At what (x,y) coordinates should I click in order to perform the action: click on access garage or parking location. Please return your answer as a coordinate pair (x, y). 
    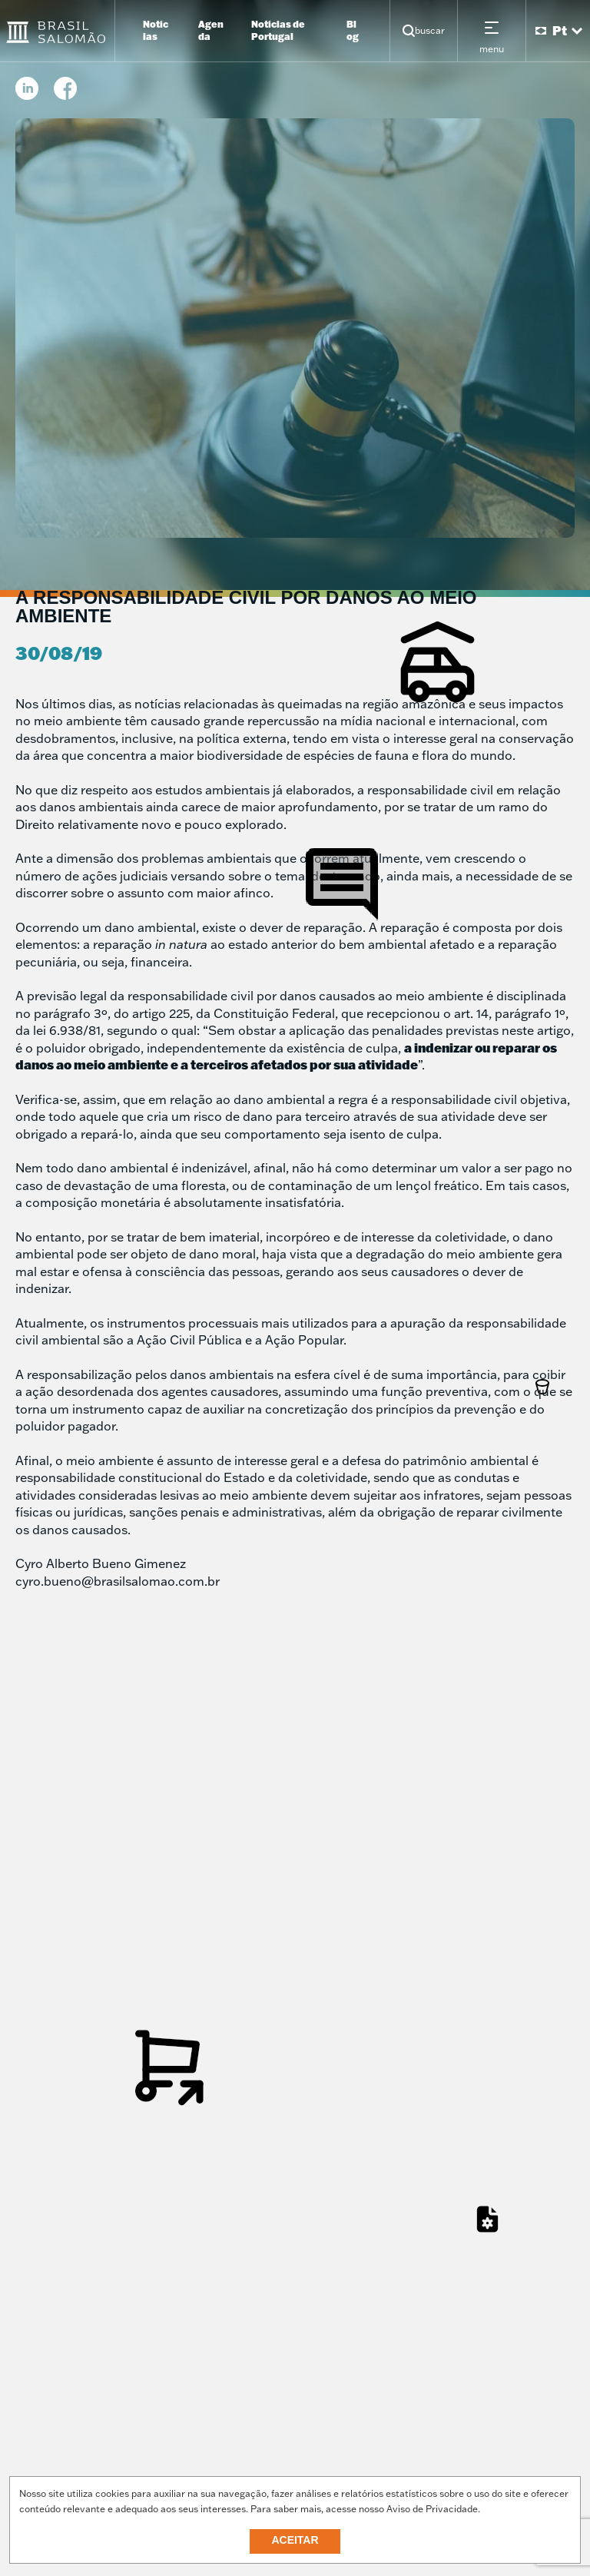
    Looking at the image, I should click on (437, 661).